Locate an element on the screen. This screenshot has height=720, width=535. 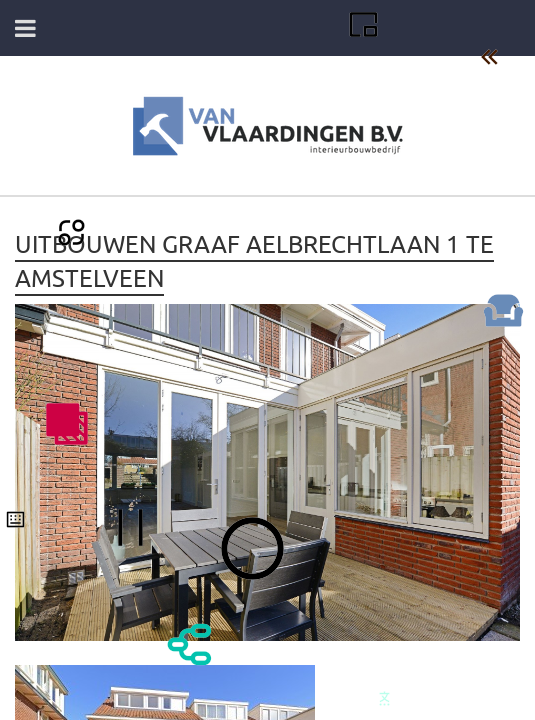
create or view a mind map is located at coordinates (190, 644).